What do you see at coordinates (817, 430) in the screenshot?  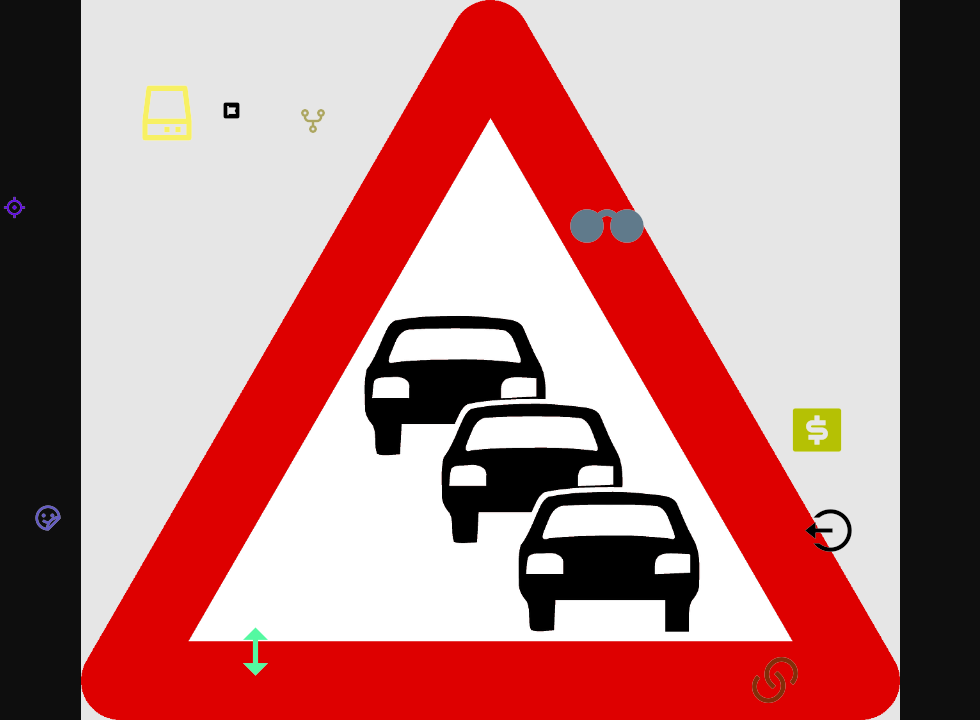 I see `access financial or payment settings` at bounding box center [817, 430].